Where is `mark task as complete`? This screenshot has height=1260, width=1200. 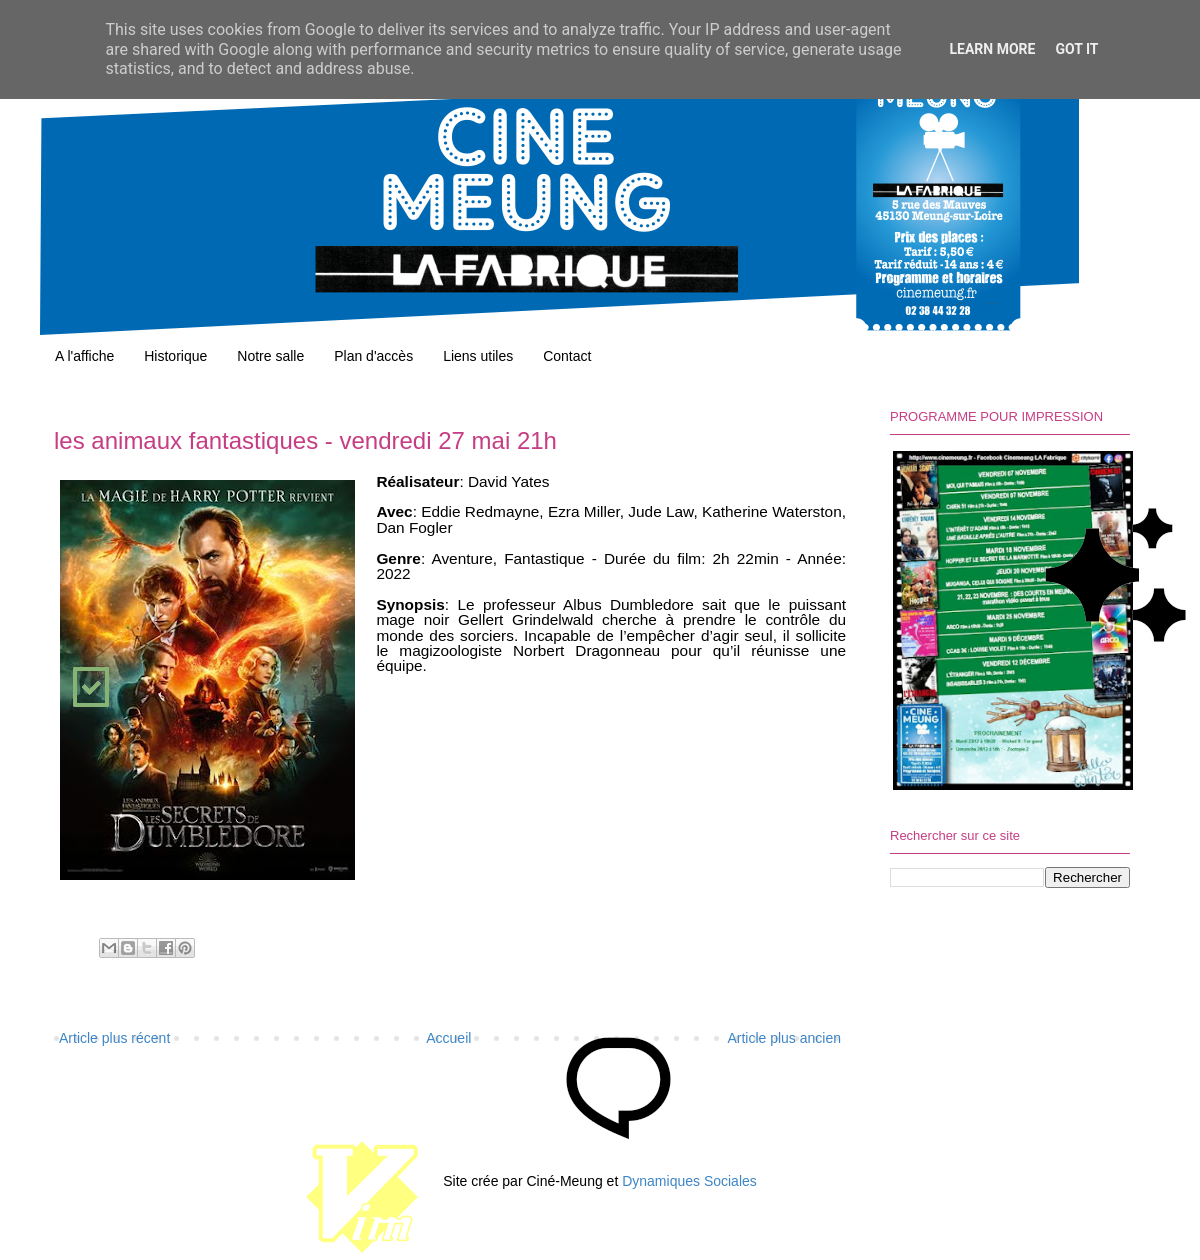 mark task as complete is located at coordinates (91, 687).